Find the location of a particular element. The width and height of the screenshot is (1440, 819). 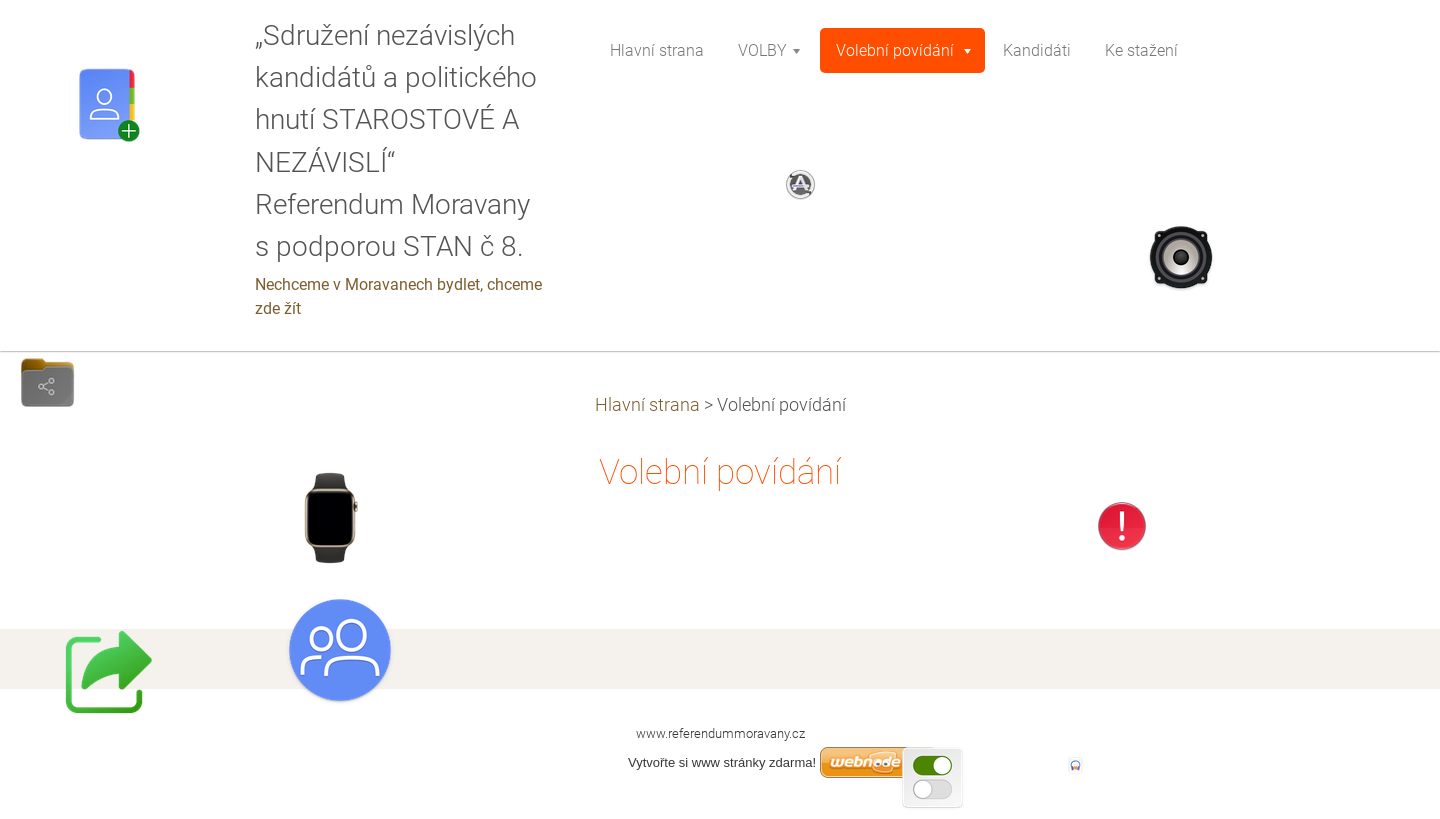

check for and install system updates is located at coordinates (800, 184).